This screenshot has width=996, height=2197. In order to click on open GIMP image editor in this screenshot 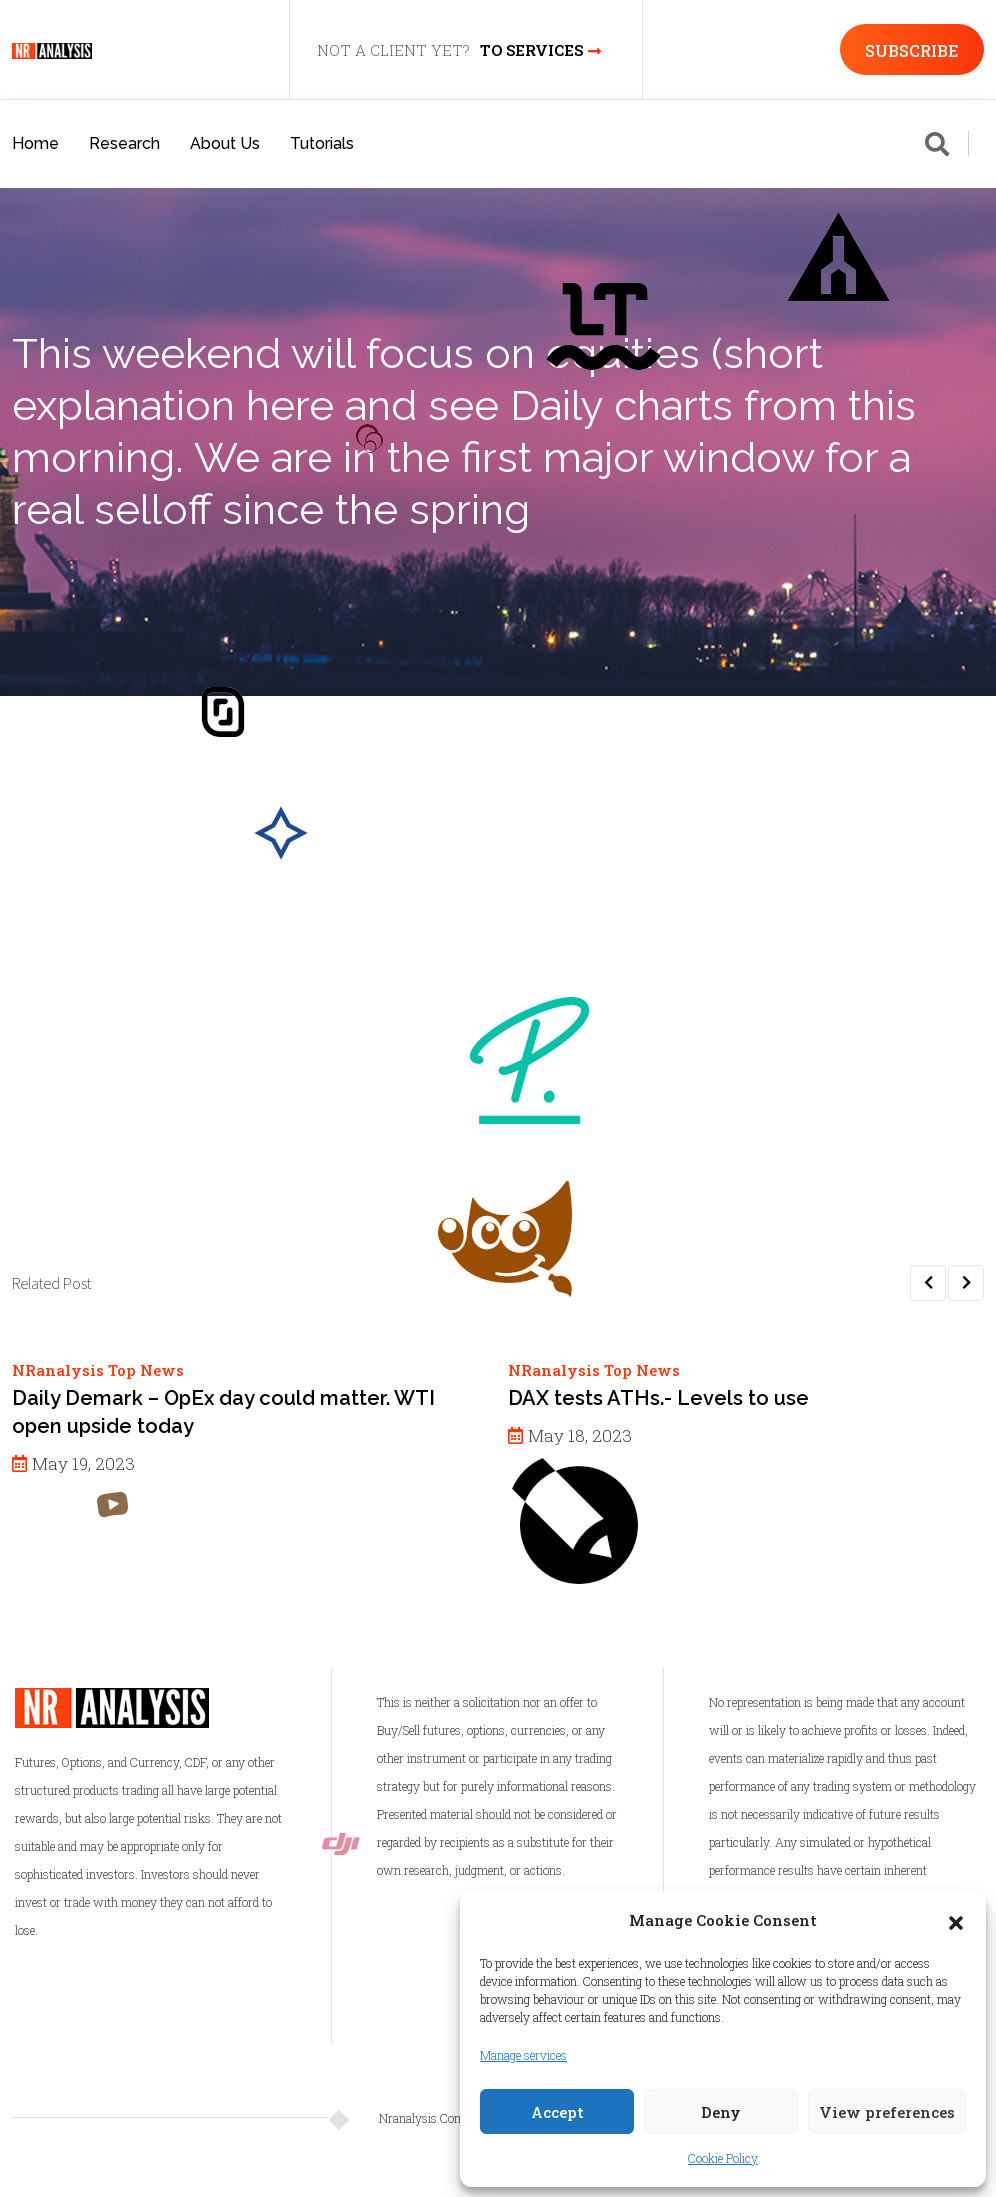, I will do `click(505, 1239)`.